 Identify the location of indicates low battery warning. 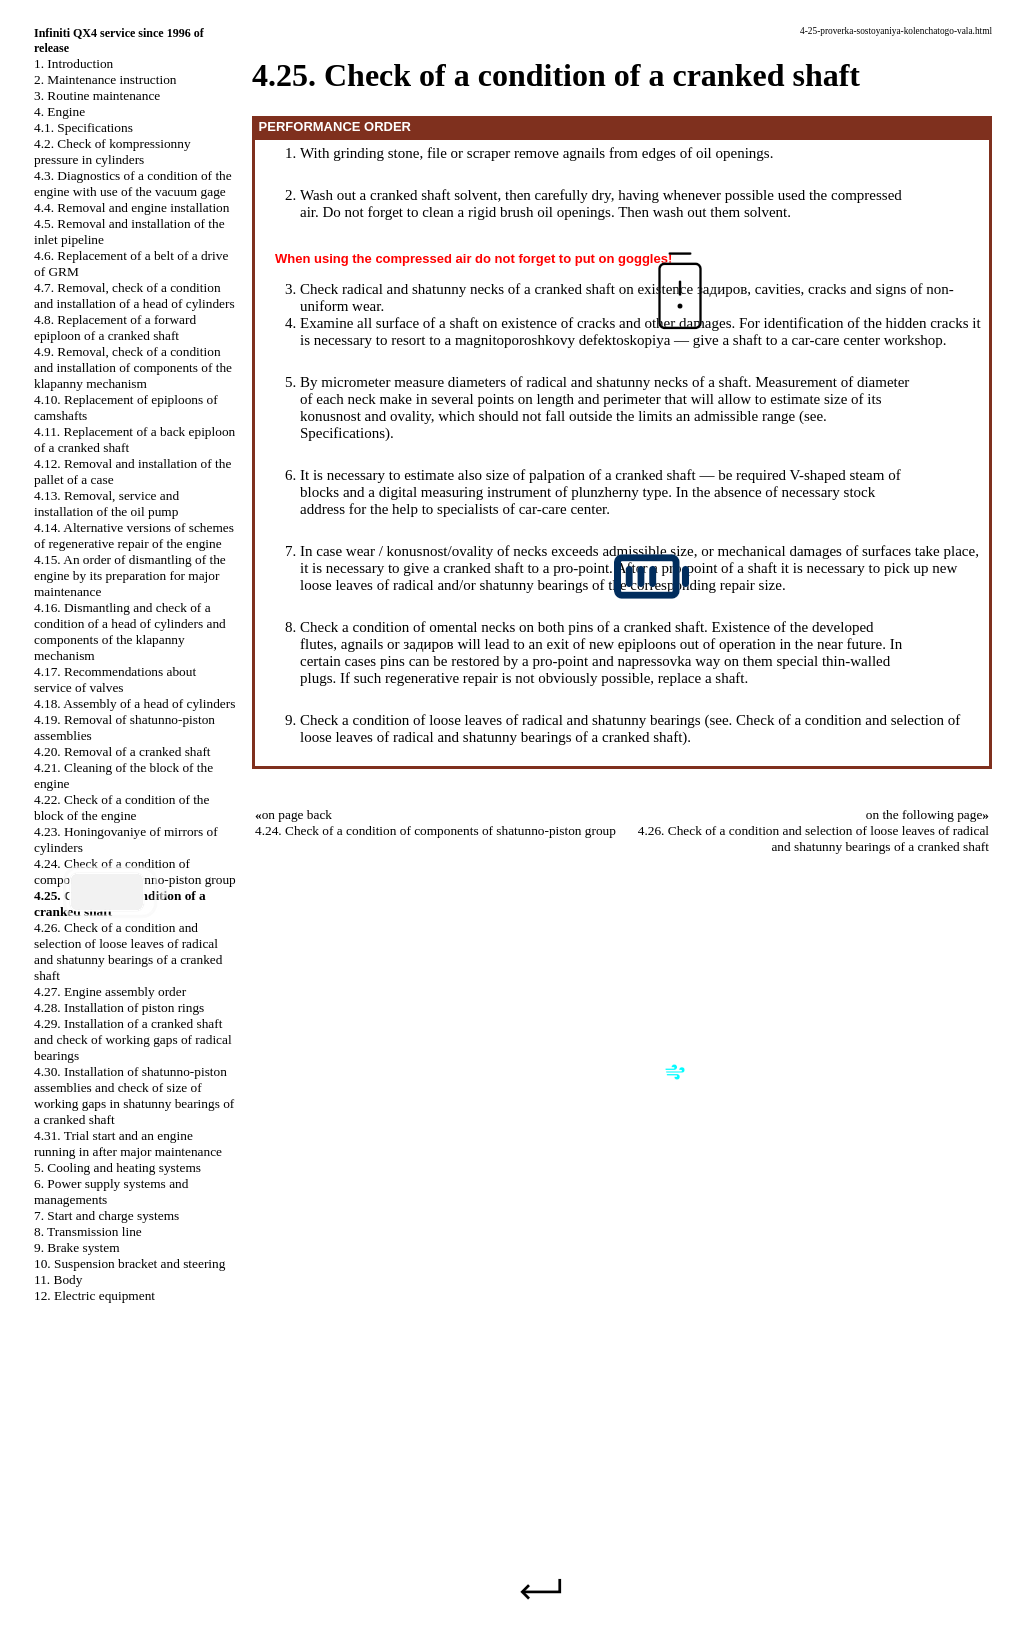
(680, 292).